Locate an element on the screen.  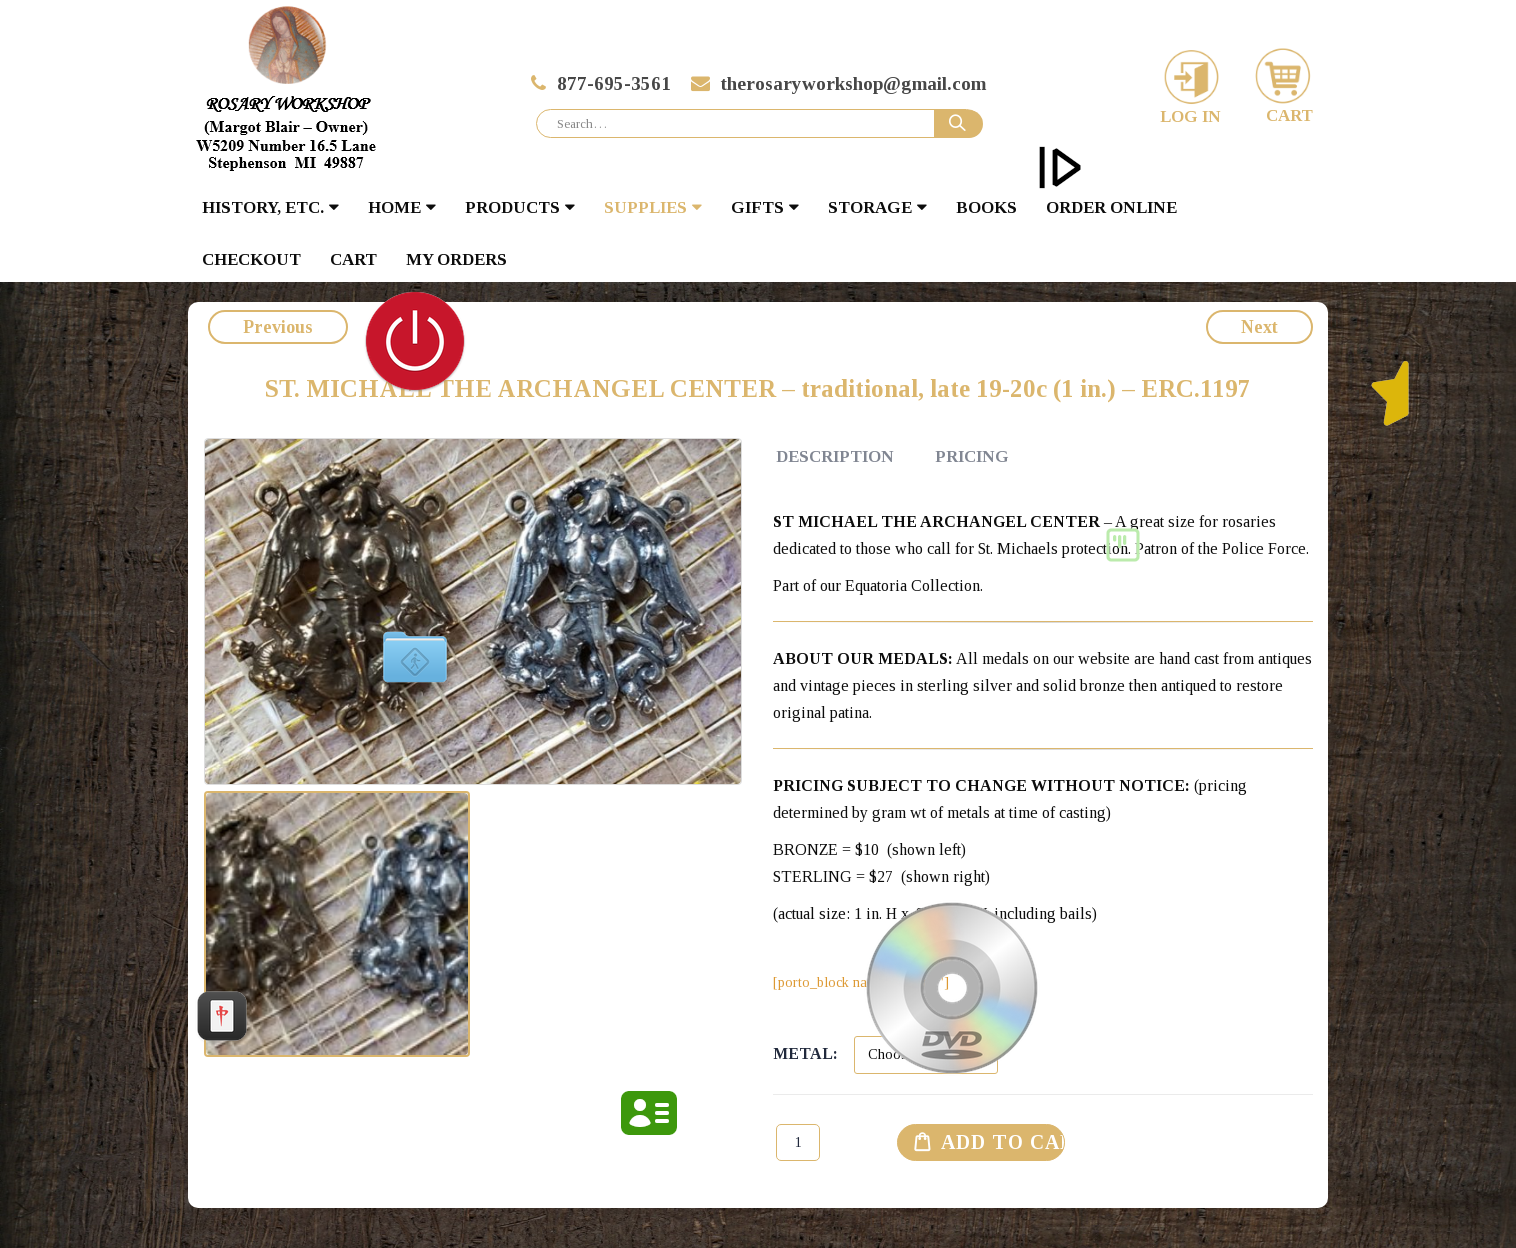
continue debugging to the next breakpoint is located at coordinates (1058, 167).